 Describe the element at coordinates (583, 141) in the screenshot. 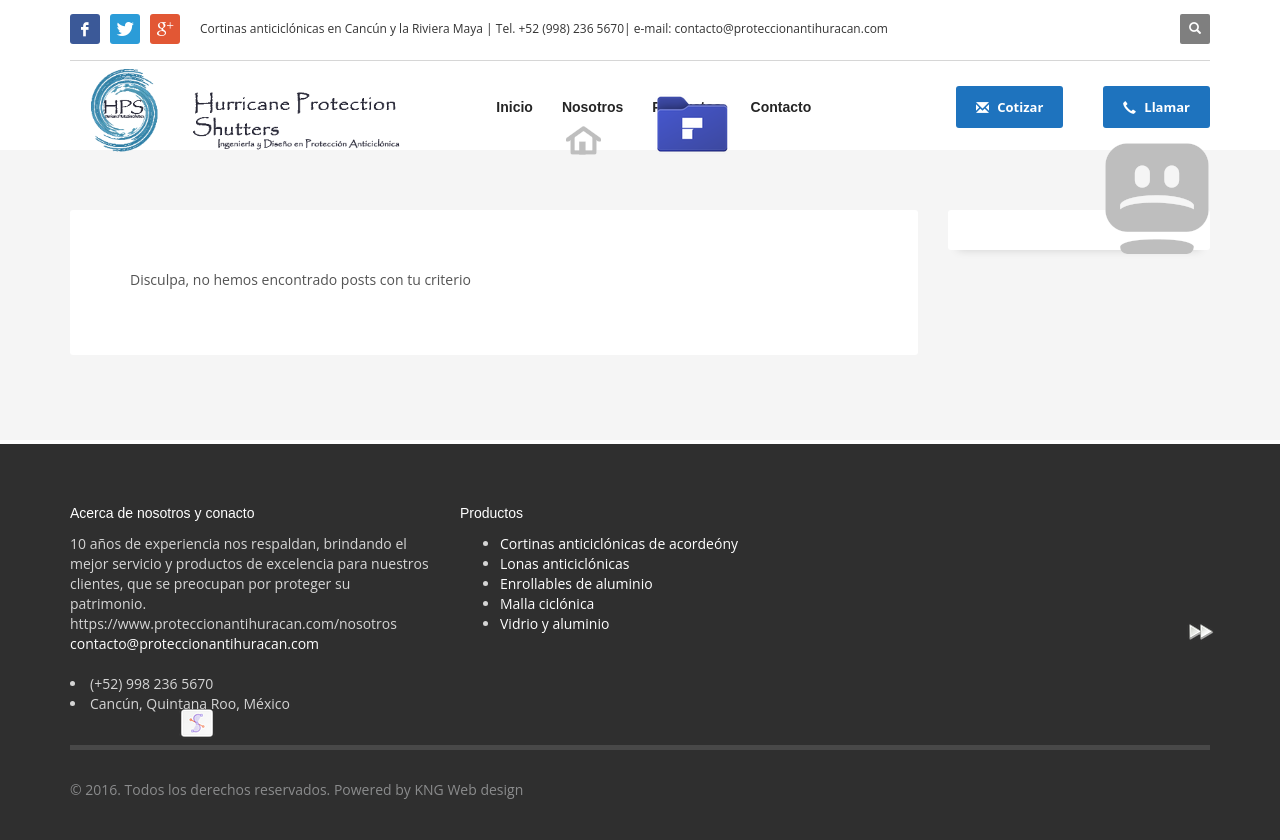

I see `navigate to home screen or directory` at that location.